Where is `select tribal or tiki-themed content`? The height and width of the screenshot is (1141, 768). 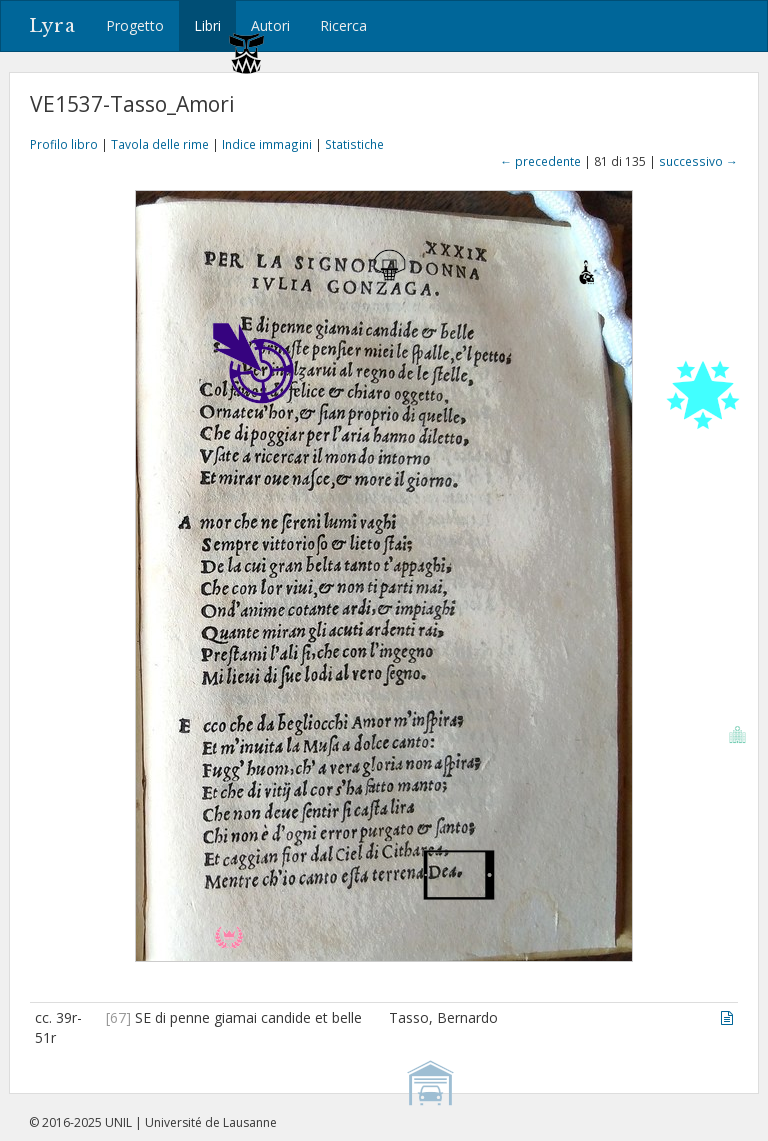
select tribal or tiki-themed content is located at coordinates (246, 53).